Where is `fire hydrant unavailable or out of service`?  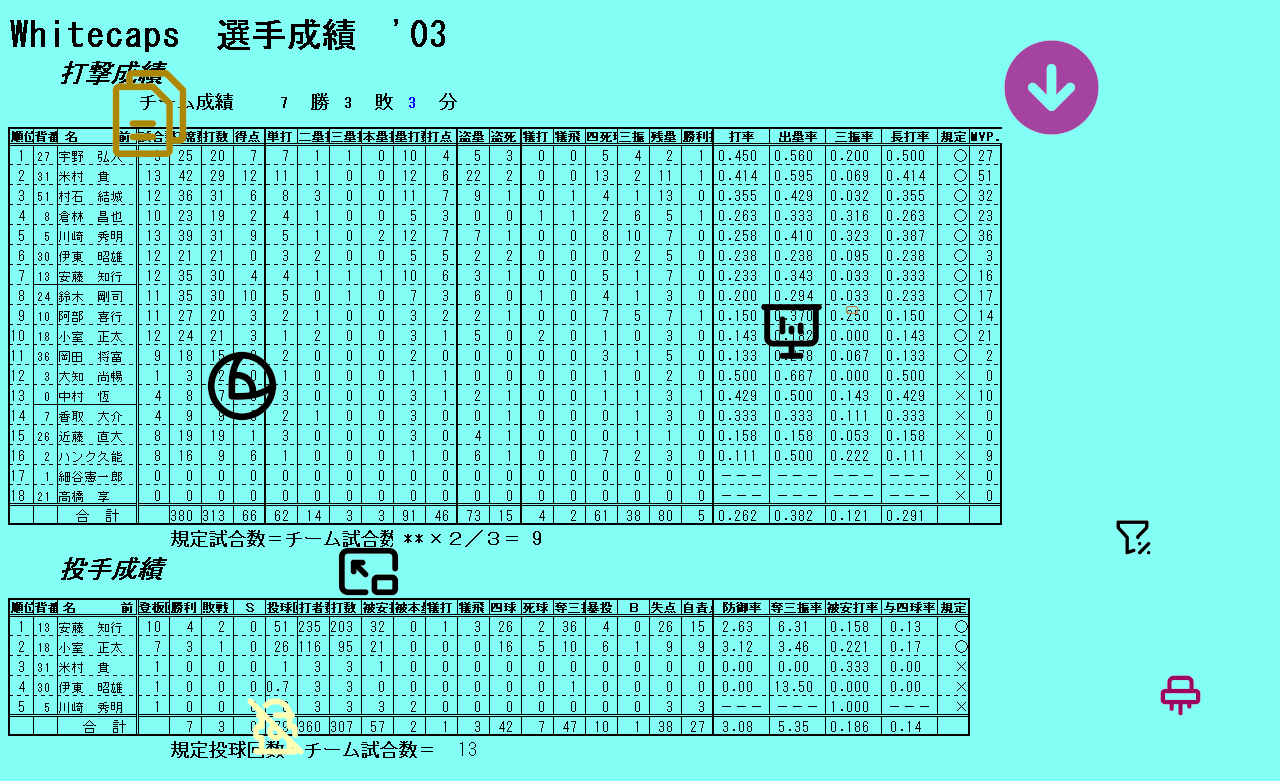
fire hydrant unavailable or out of service is located at coordinates (275, 726).